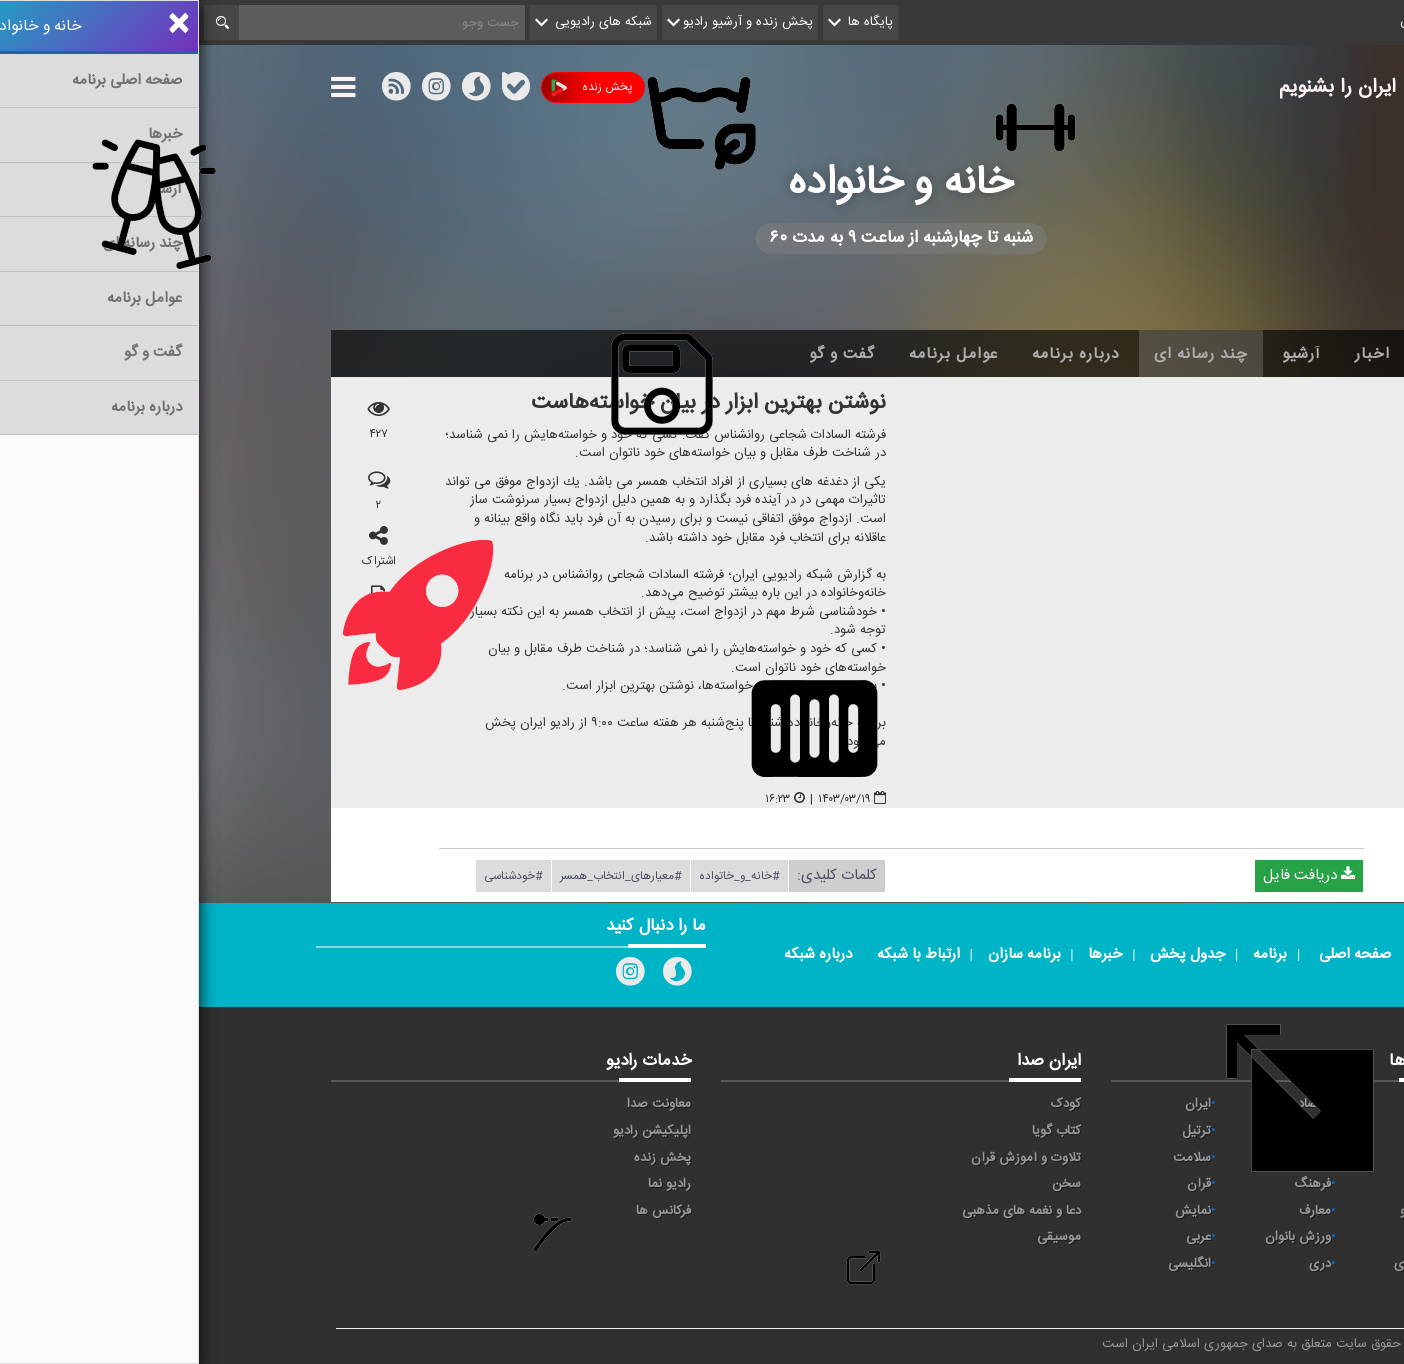 This screenshot has height=1364, width=1404. I want to click on scan a barcode, so click(814, 728).